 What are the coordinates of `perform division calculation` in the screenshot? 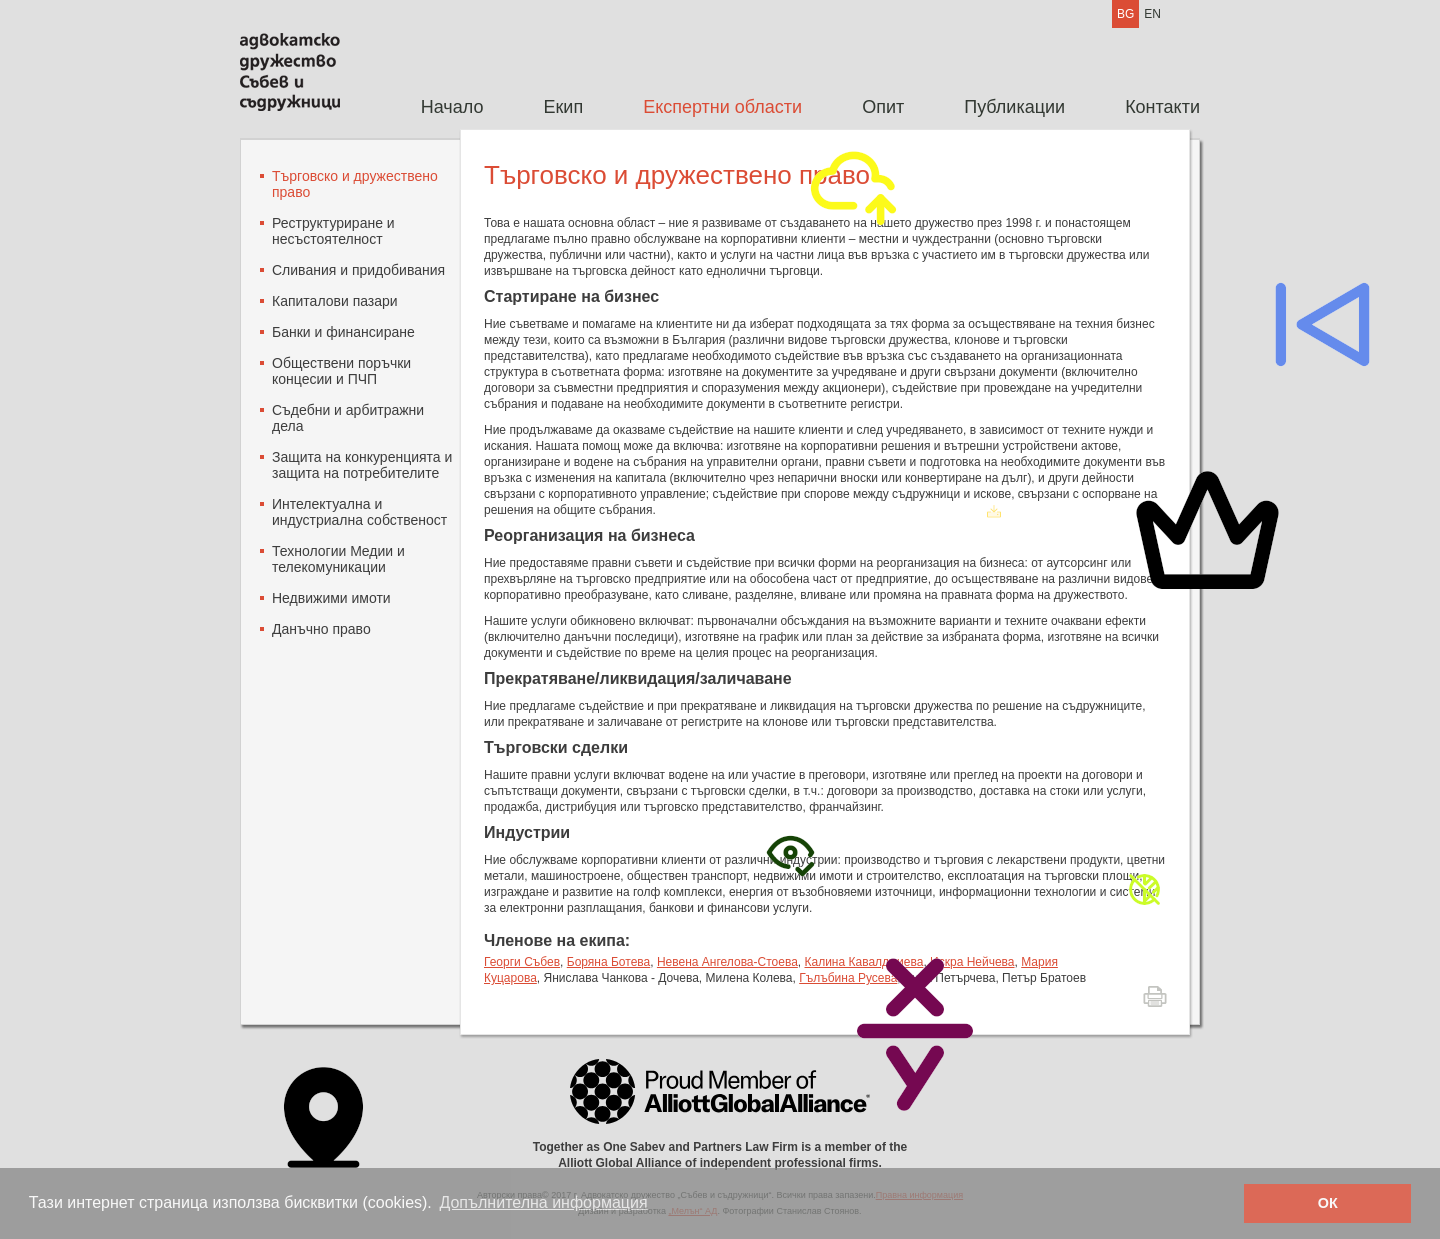 It's located at (915, 1031).